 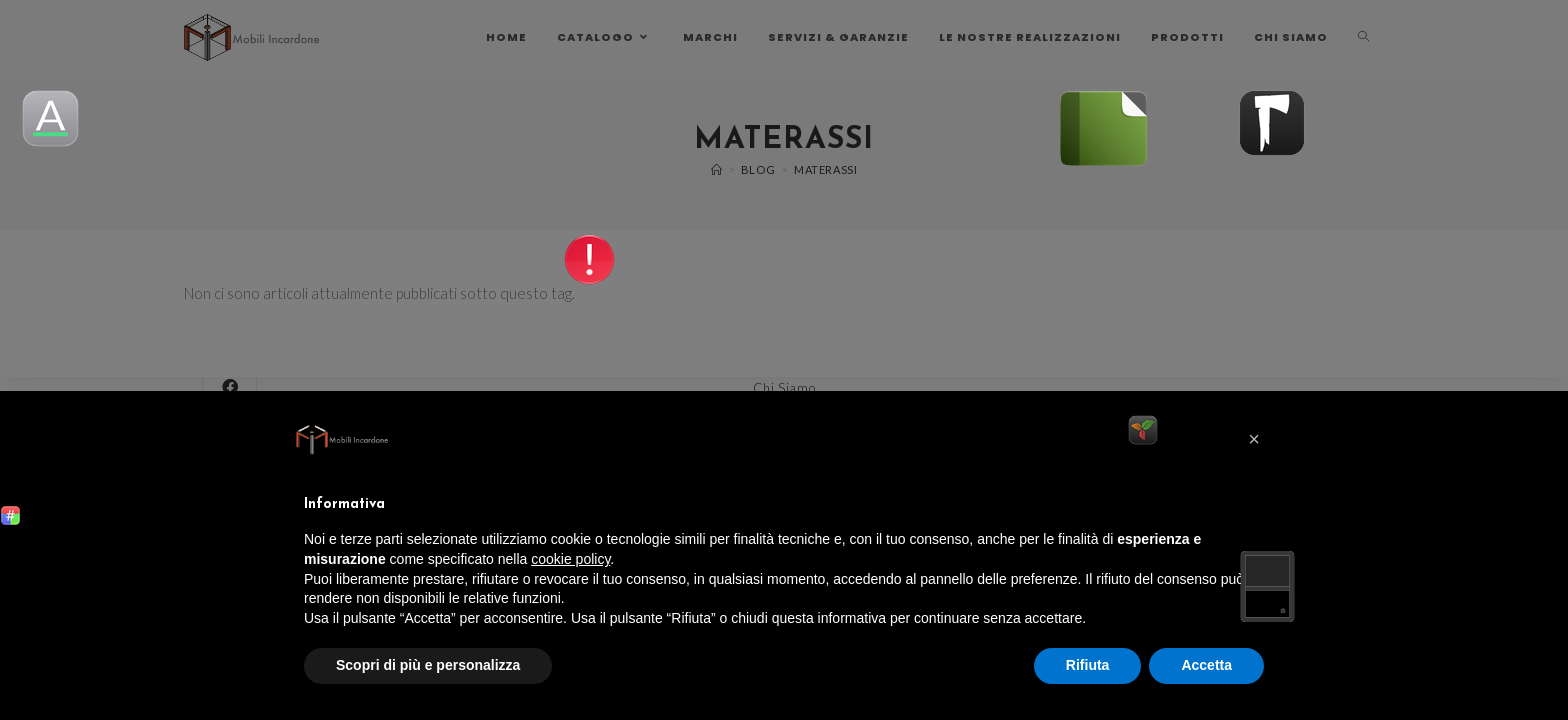 I want to click on launch The Long Dark game, so click(x=1272, y=123).